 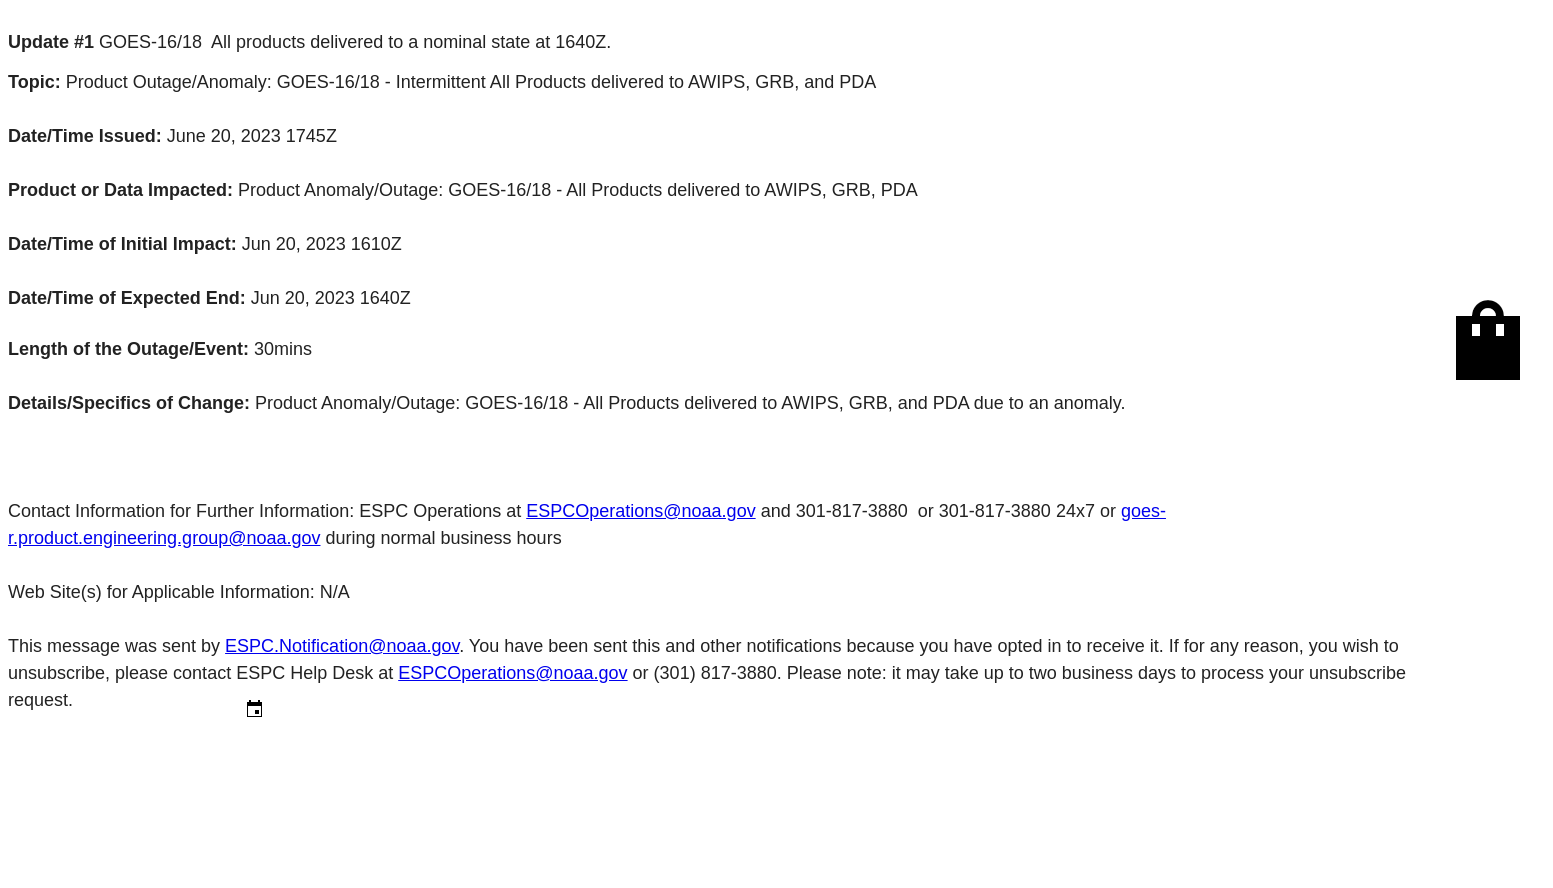 What do you see at coordinates (254, 709) in the screenshot?
I see `add an event to your calendar` at bounding box center [254, 709].